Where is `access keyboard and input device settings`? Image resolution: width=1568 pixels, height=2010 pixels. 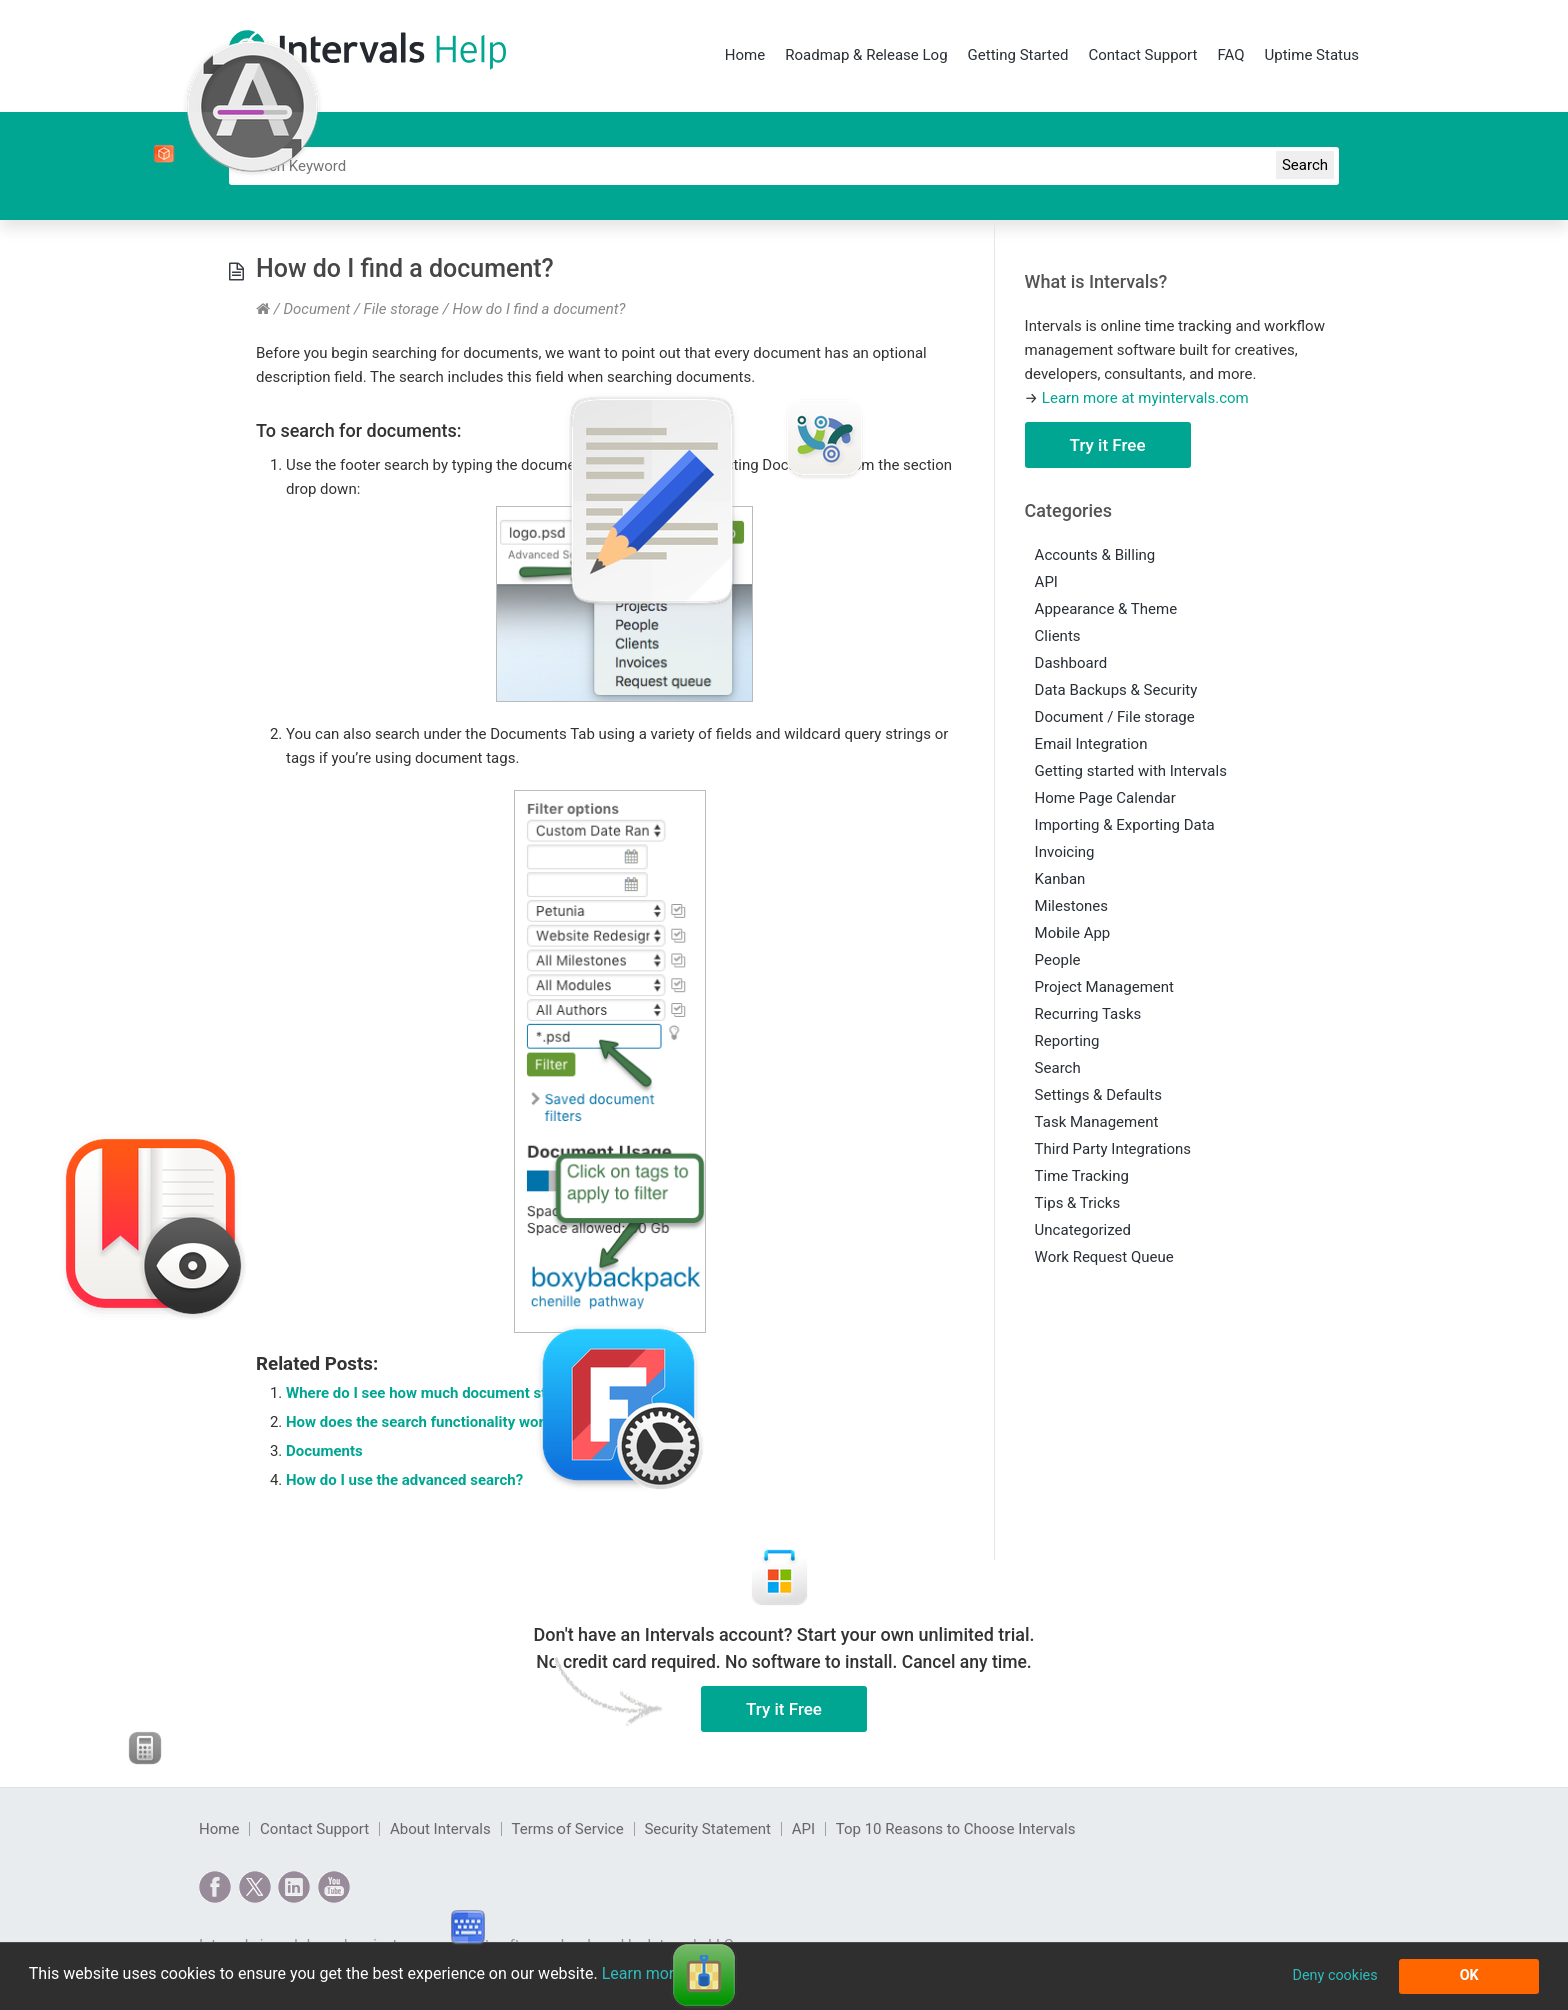
access keyboard and input device settings is located at coordinates (468, 1927).